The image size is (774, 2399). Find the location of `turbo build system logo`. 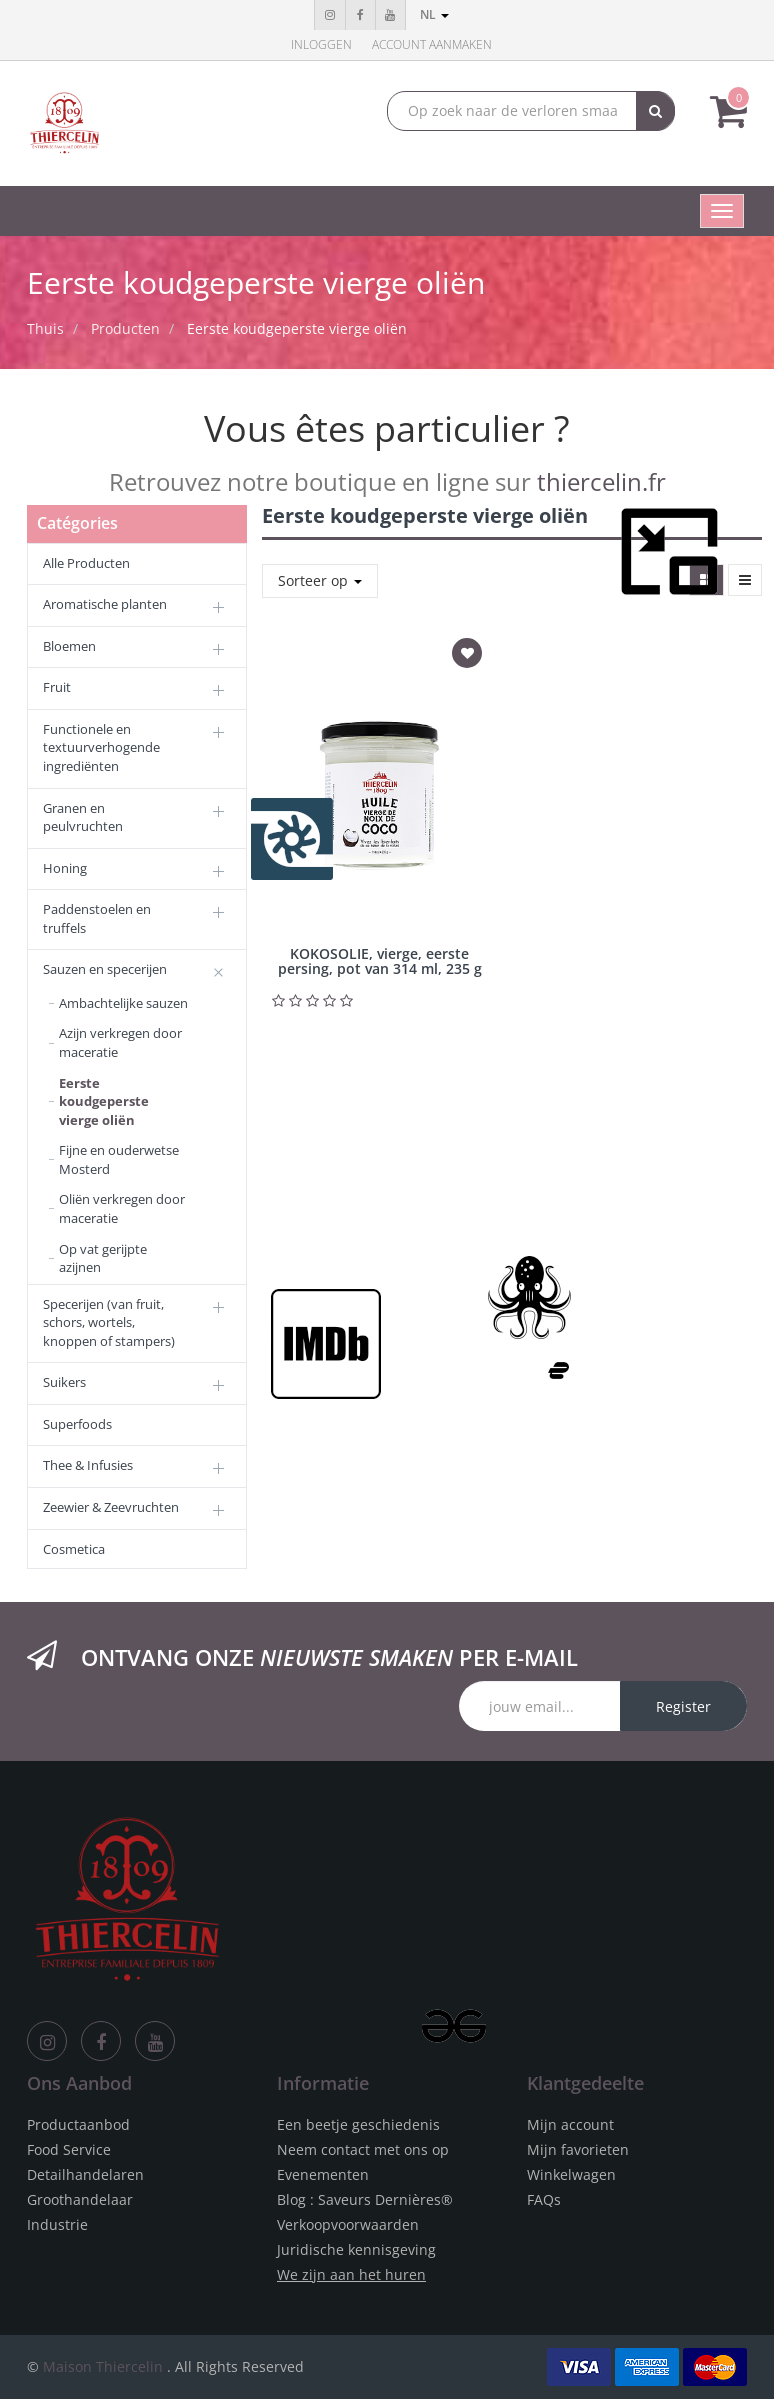

turbo build system logo is located at coordinates (292, 839).